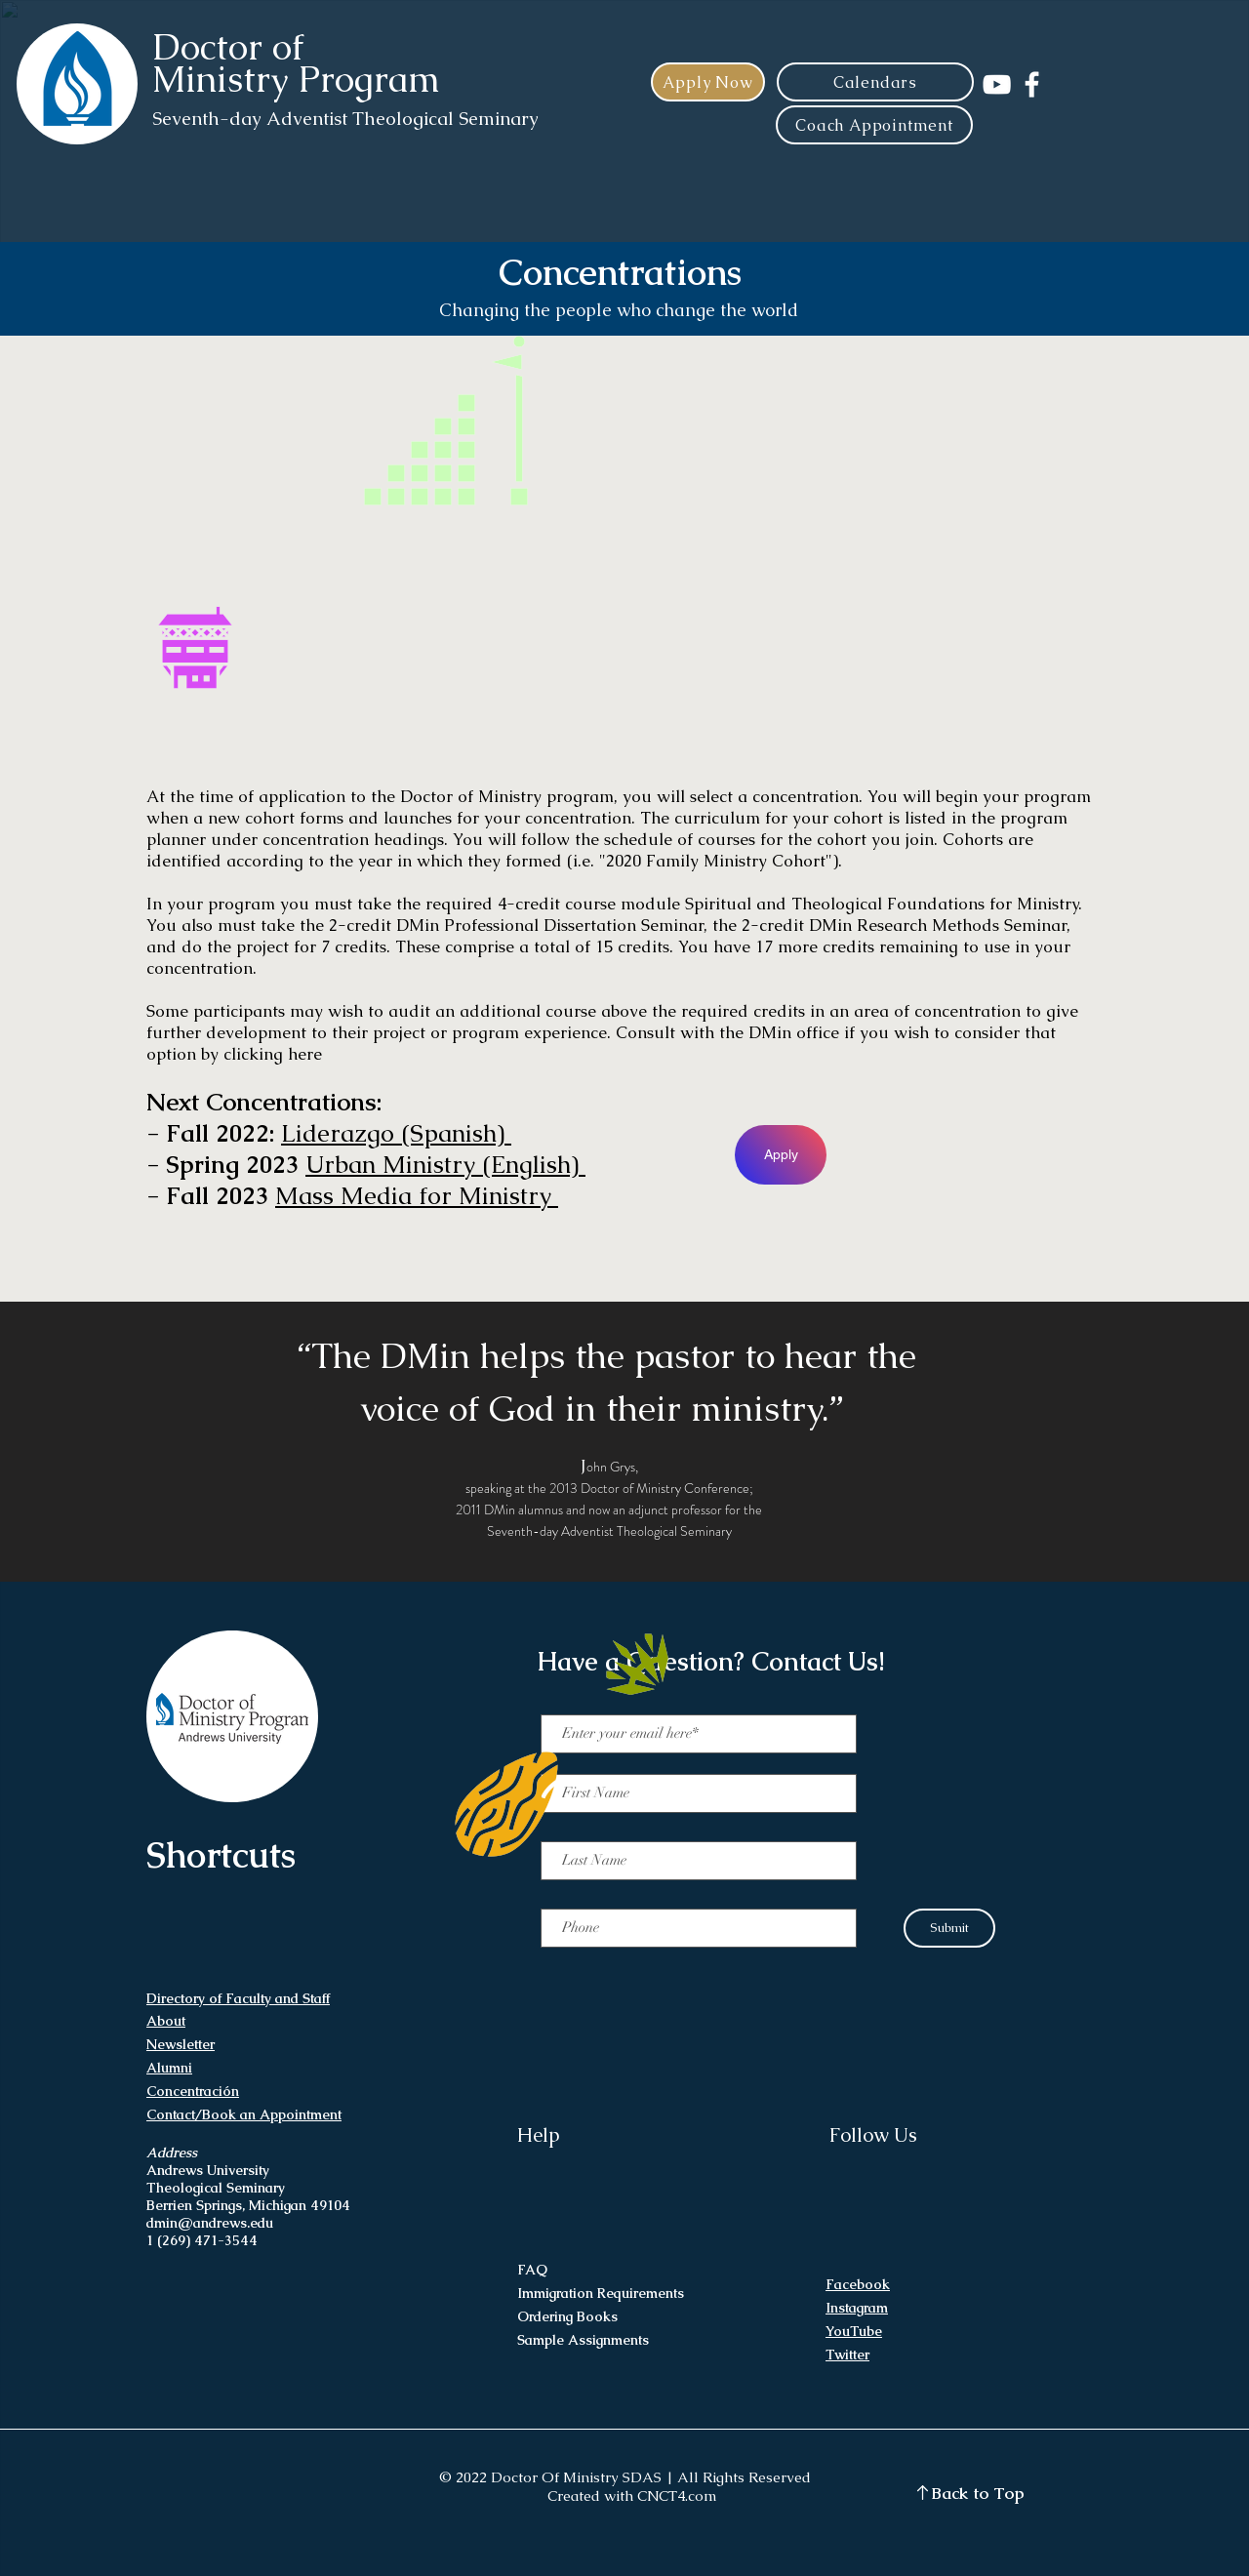  What do you see at coordinates (195, 647) in the screenshot?
I see `access building or fortress in game` at bounding box center [195, 647].